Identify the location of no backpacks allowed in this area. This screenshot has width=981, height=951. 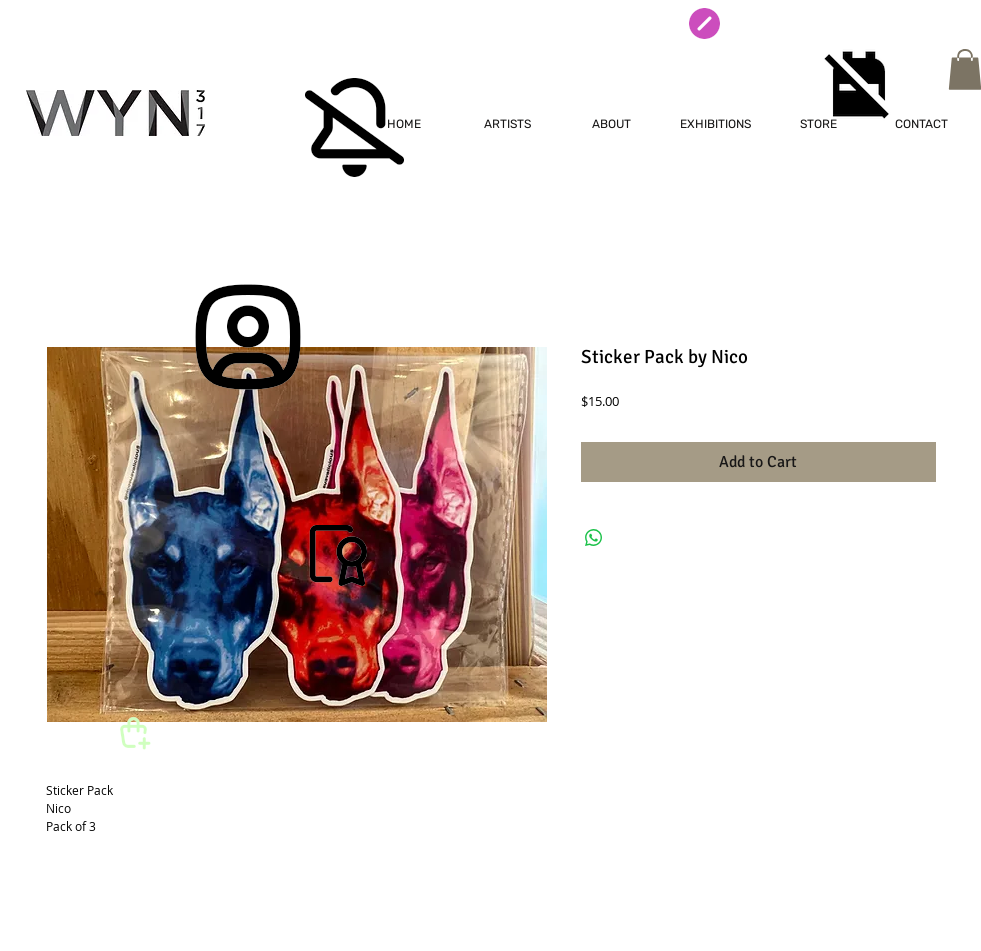
(859, 84).